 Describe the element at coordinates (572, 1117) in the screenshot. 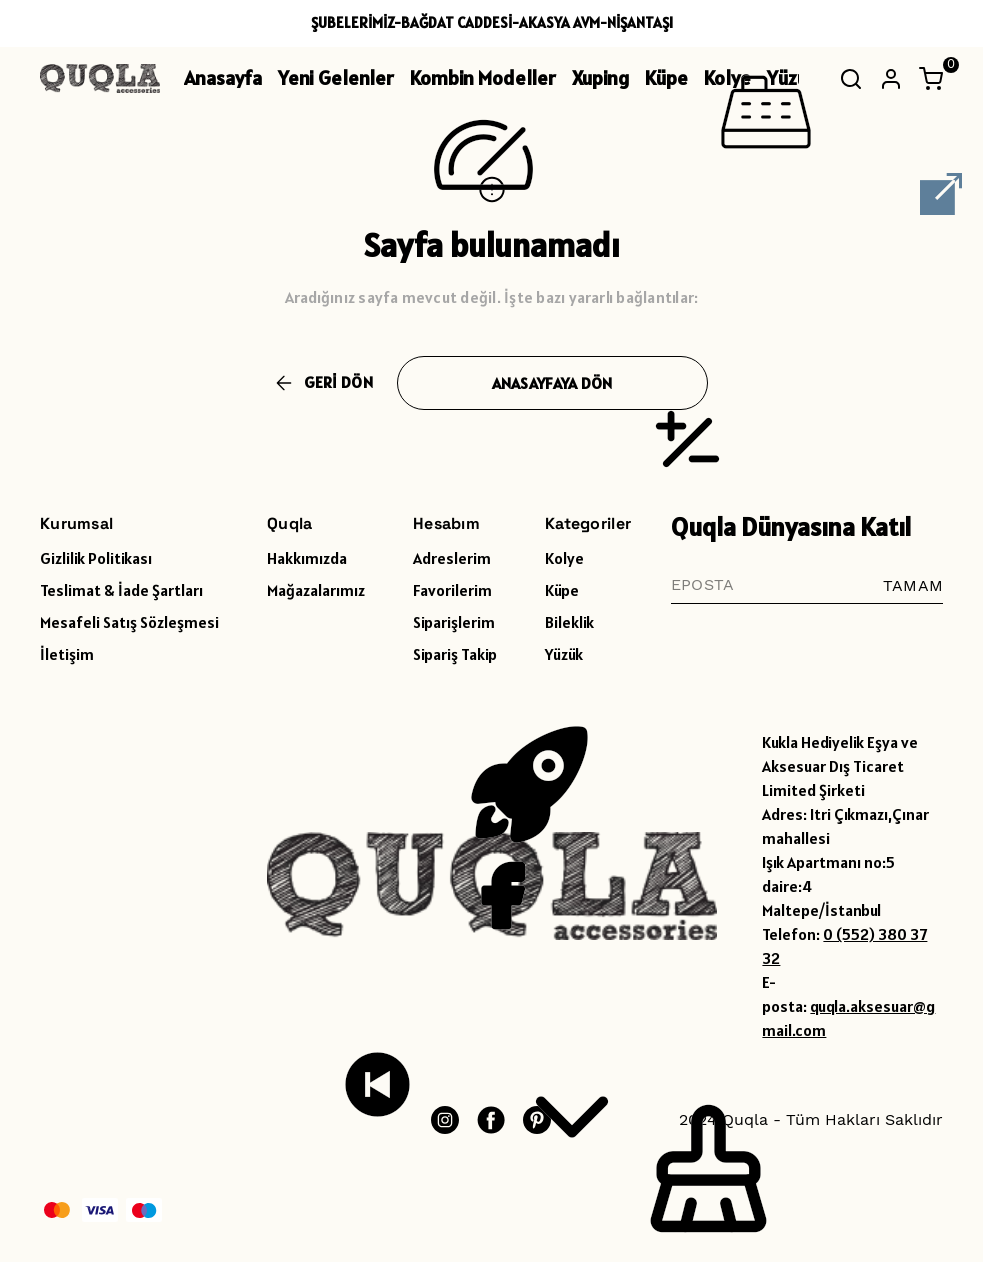

I see `expand a dropdown menu or collapsed section` at that location.